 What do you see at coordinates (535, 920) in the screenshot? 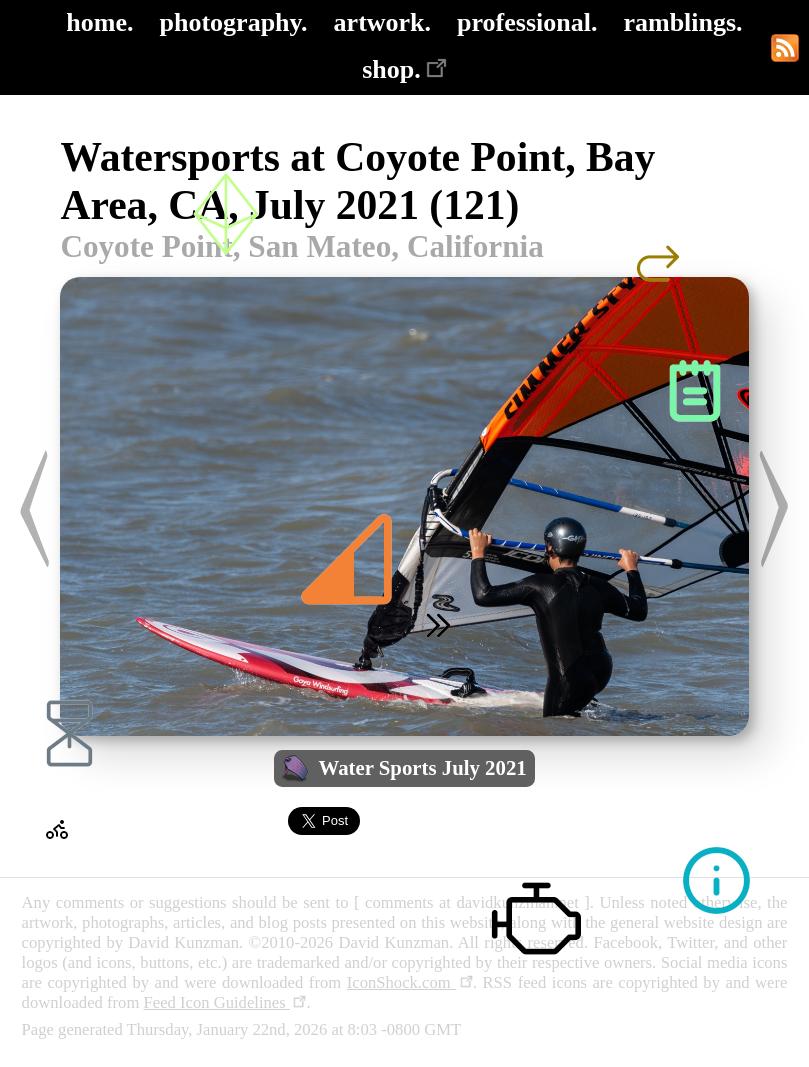
I see `view engine or vehicle diagnostics` at bounding box center [535, 920].